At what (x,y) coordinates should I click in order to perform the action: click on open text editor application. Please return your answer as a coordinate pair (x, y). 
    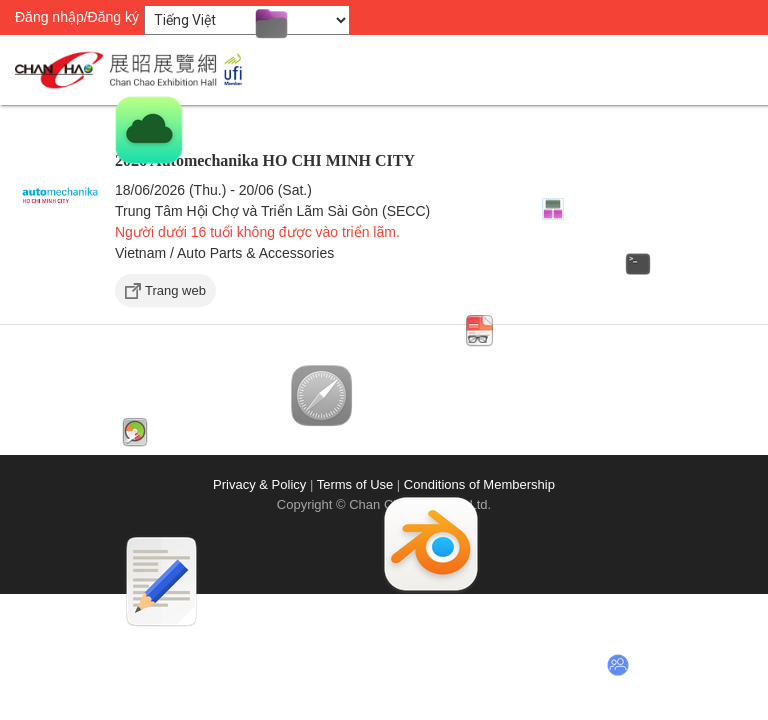
    Looking at the image, I should click on (161, 581).